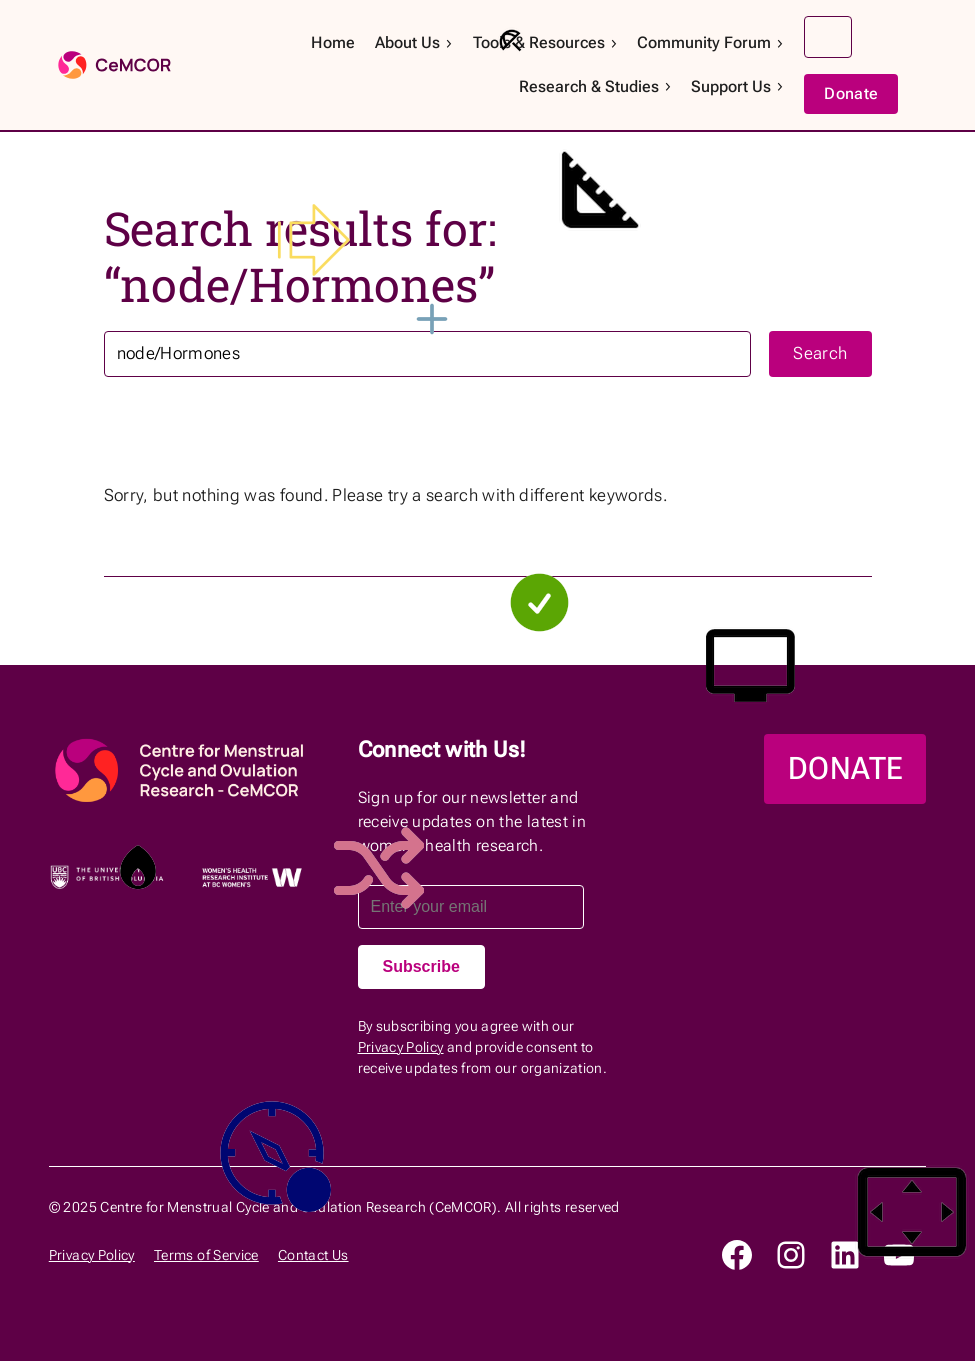 The width and height of the screenshot is (975, 1361). Describe the element at coordinates (750, 665) in the screenshot. I see `access tv or display settings` at that location.